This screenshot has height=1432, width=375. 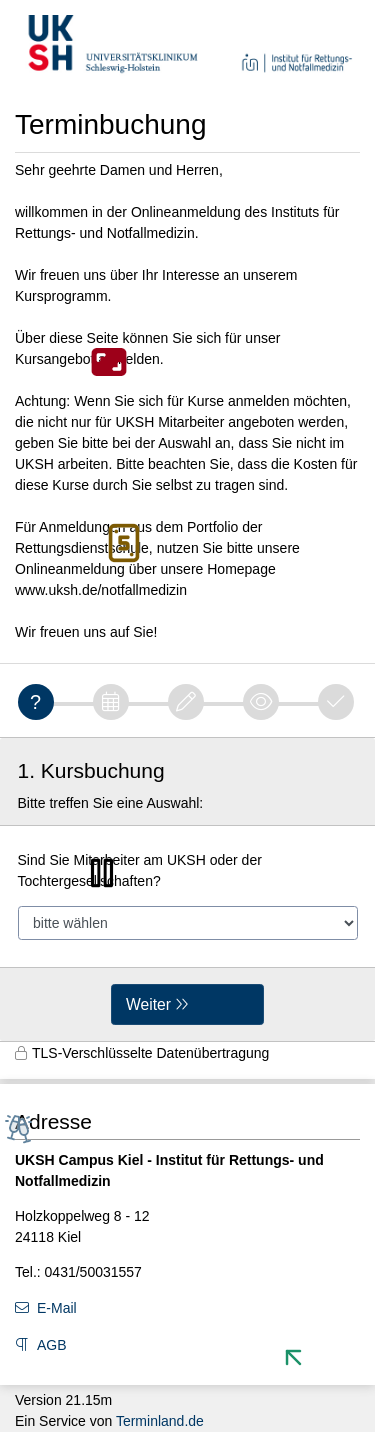 What do you see at coordinates (124, 543) in the screenshot?
I see `represents a 5 of clubs playing card` at bounding box center [124, 543].